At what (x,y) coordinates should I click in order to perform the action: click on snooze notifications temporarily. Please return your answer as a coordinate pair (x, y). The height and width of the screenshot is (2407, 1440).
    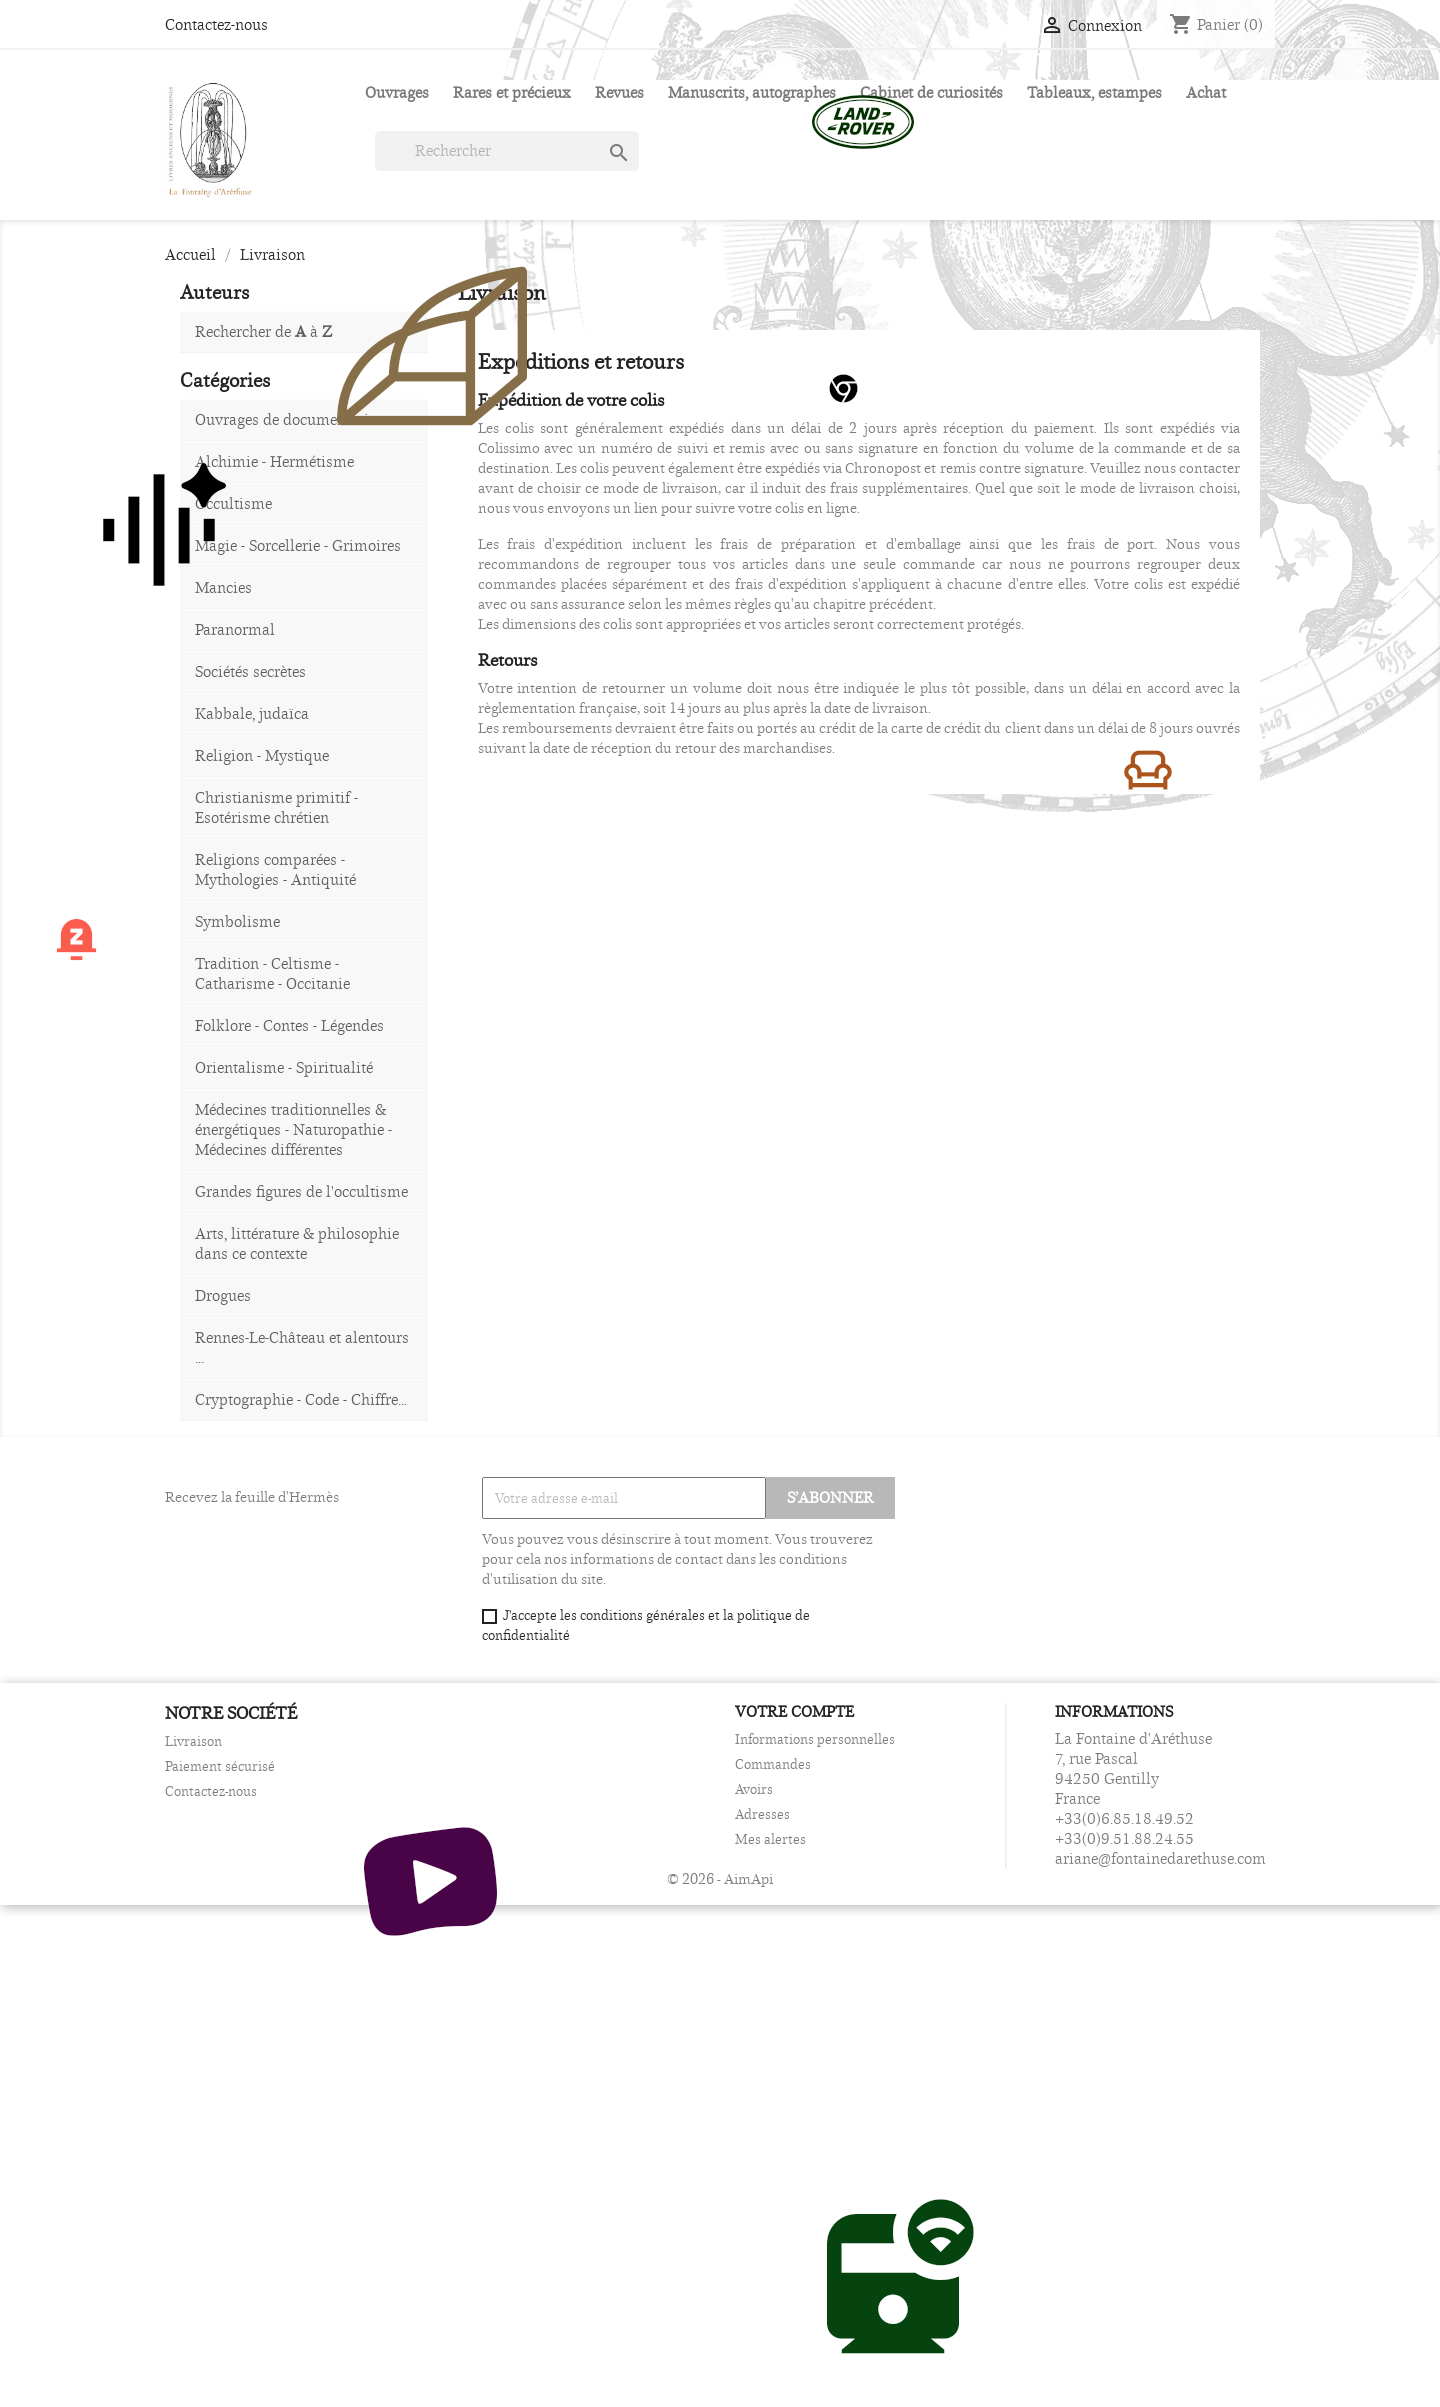
    Looking at the image, I should click on (76, 938).